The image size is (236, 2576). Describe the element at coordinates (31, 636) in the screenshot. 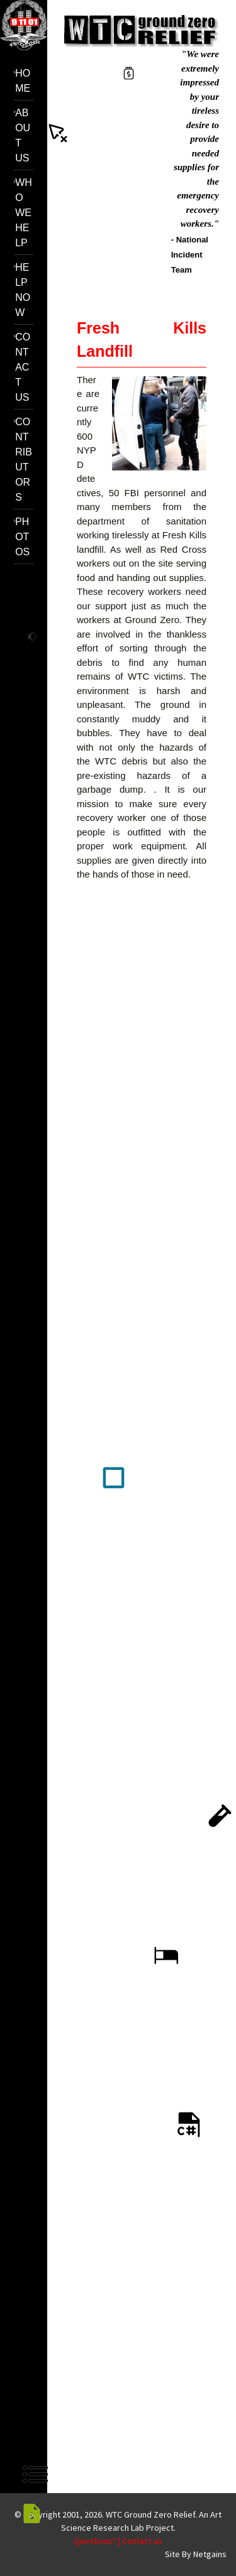

I see `skip forward or advance multiple steps` at that location.